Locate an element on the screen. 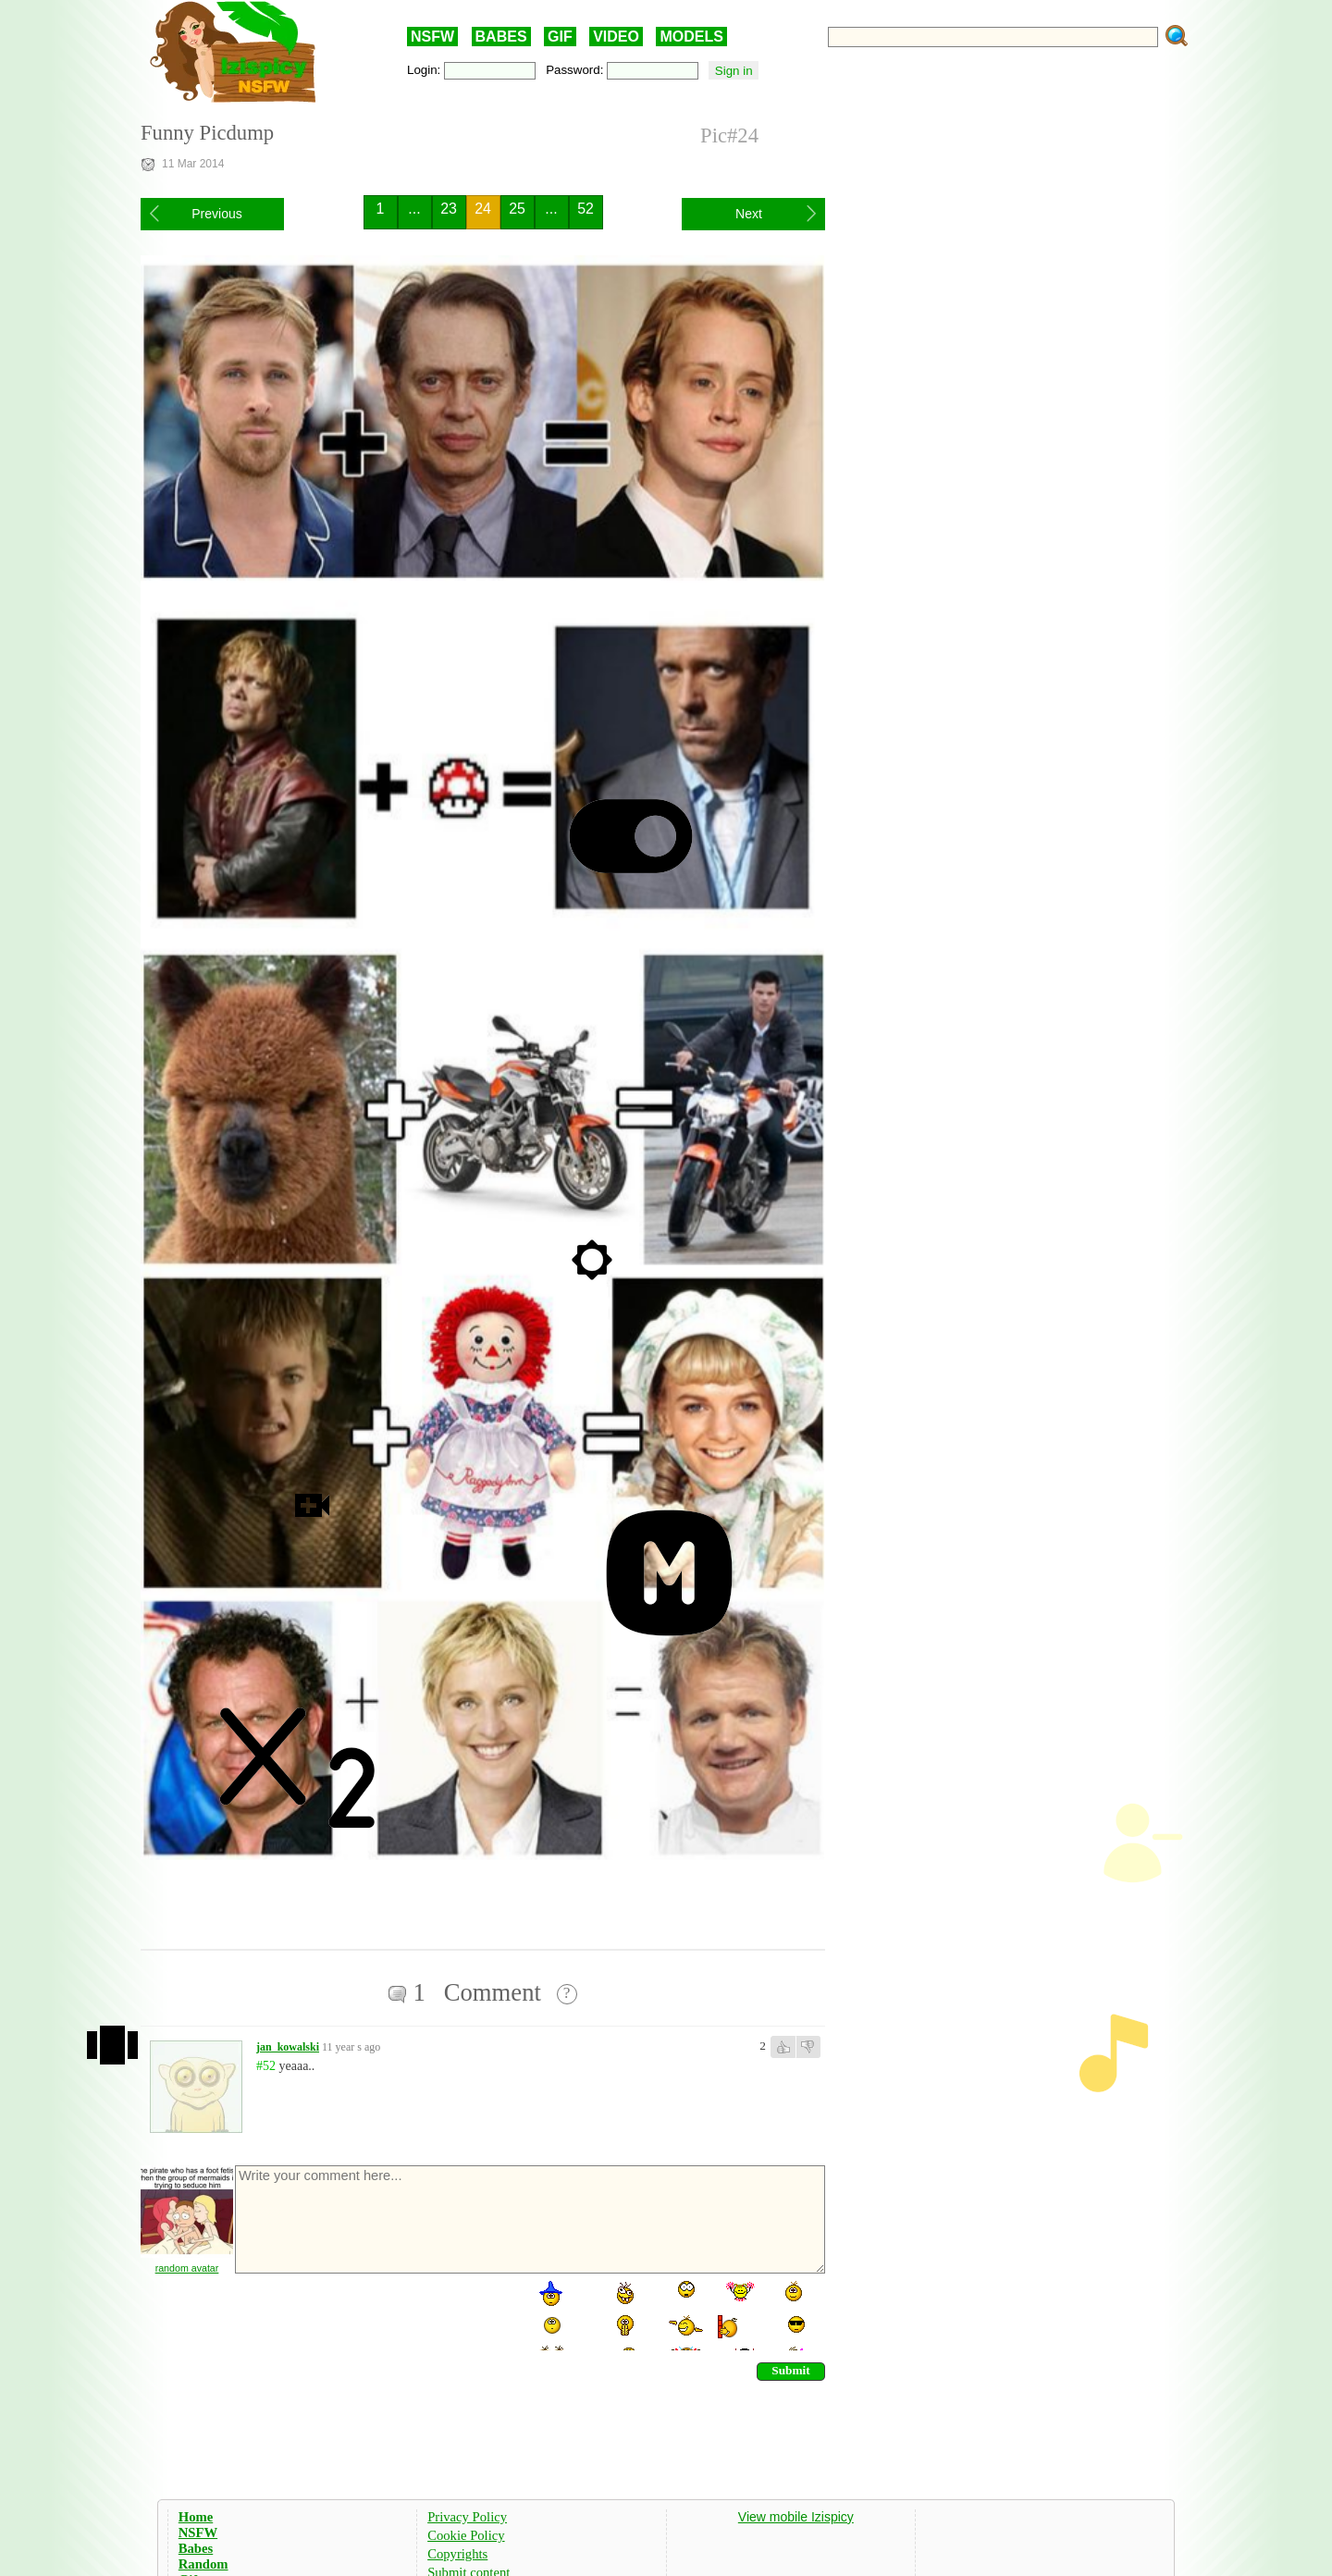 This screenshot has width=1332, height=2576. access menu or main navigation is located at coordinates (669, 1572).